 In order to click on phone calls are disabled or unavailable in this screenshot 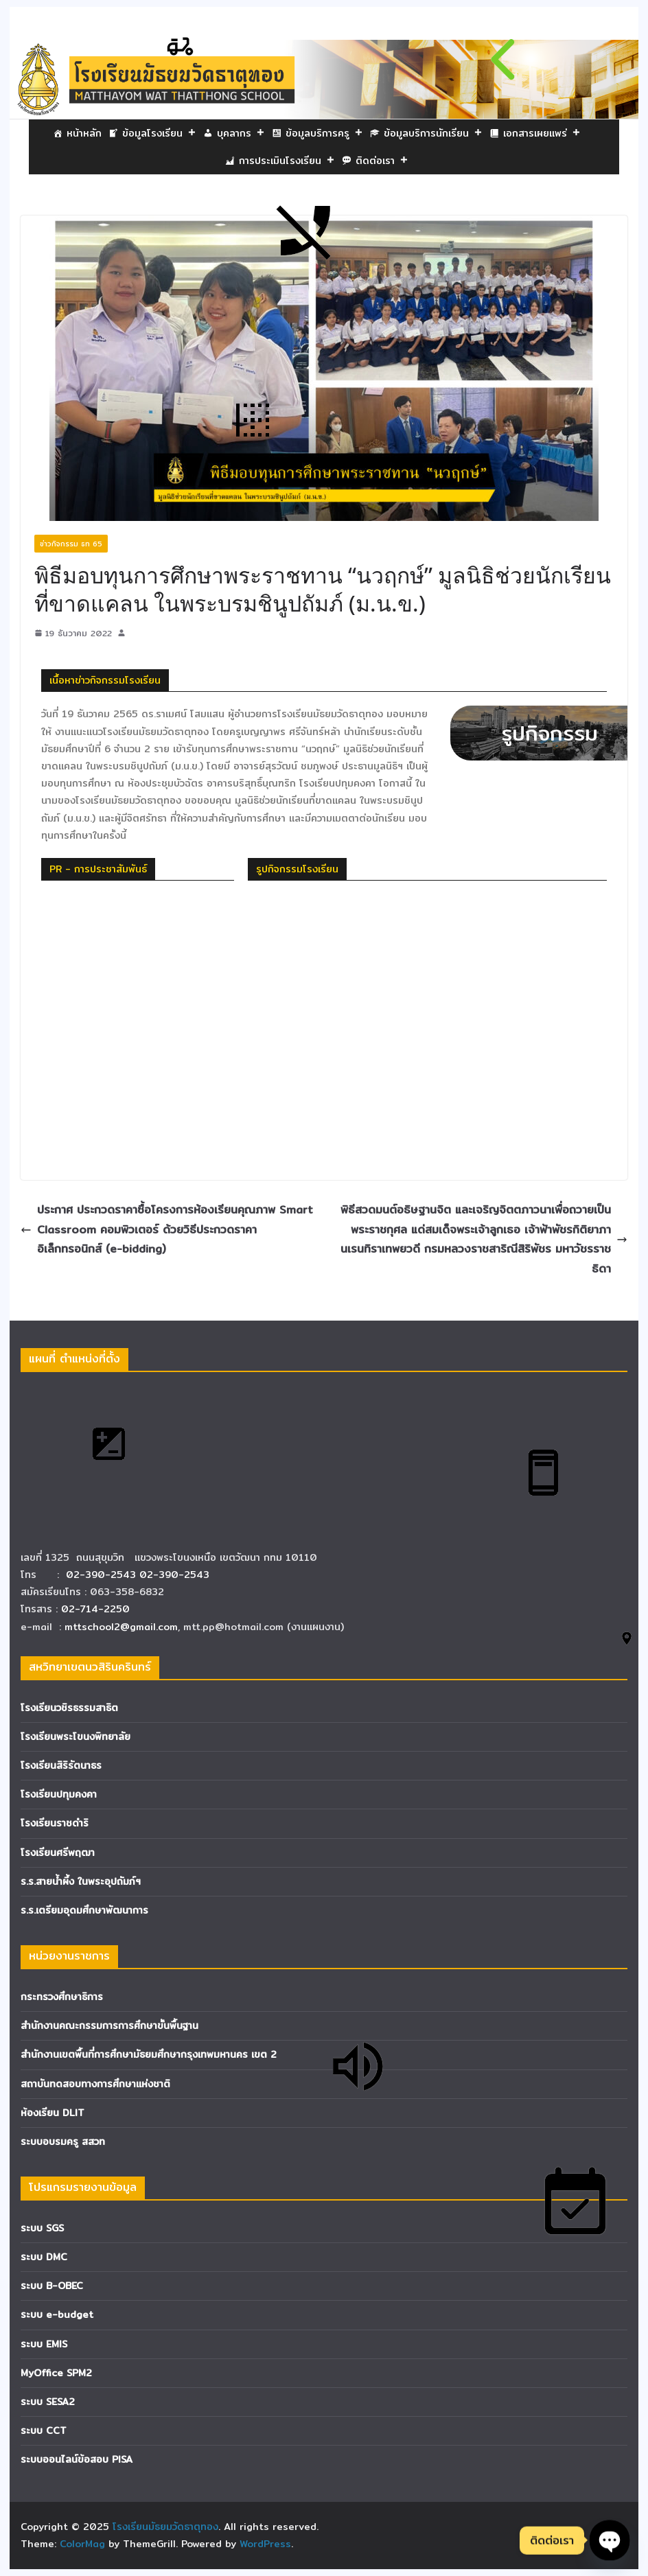, I will do `click(305, 231)`.